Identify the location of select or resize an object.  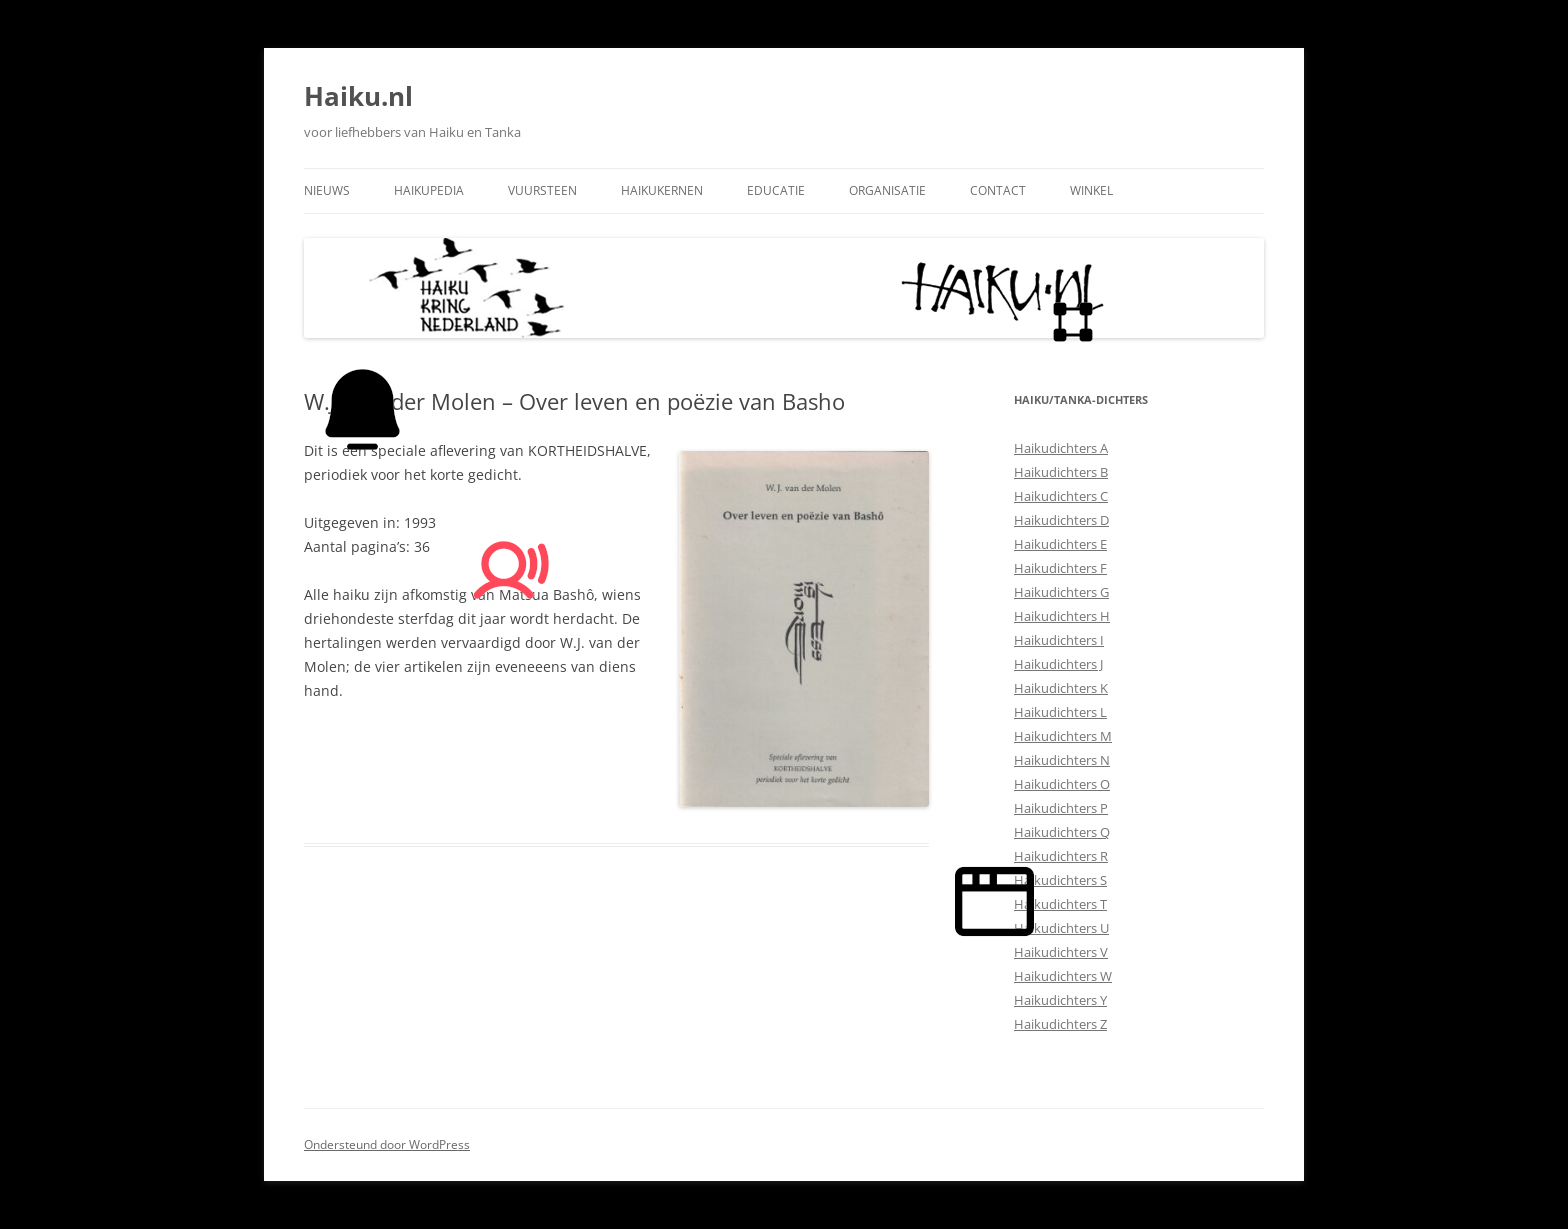
(1073, 322).